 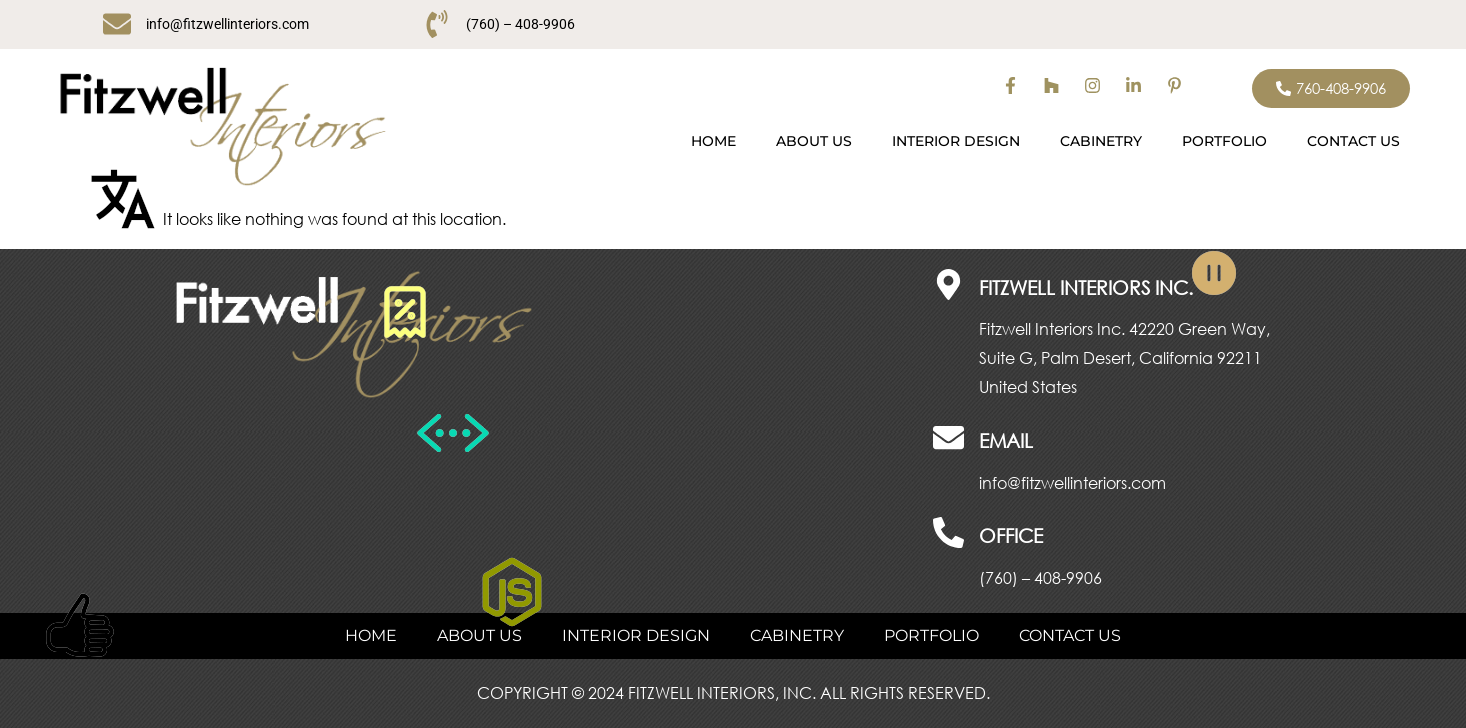 What do you see at coordinates (453, 433) in the screenshot?
I see `indicates code is processing or compiling` at bounding box center [453, 433].